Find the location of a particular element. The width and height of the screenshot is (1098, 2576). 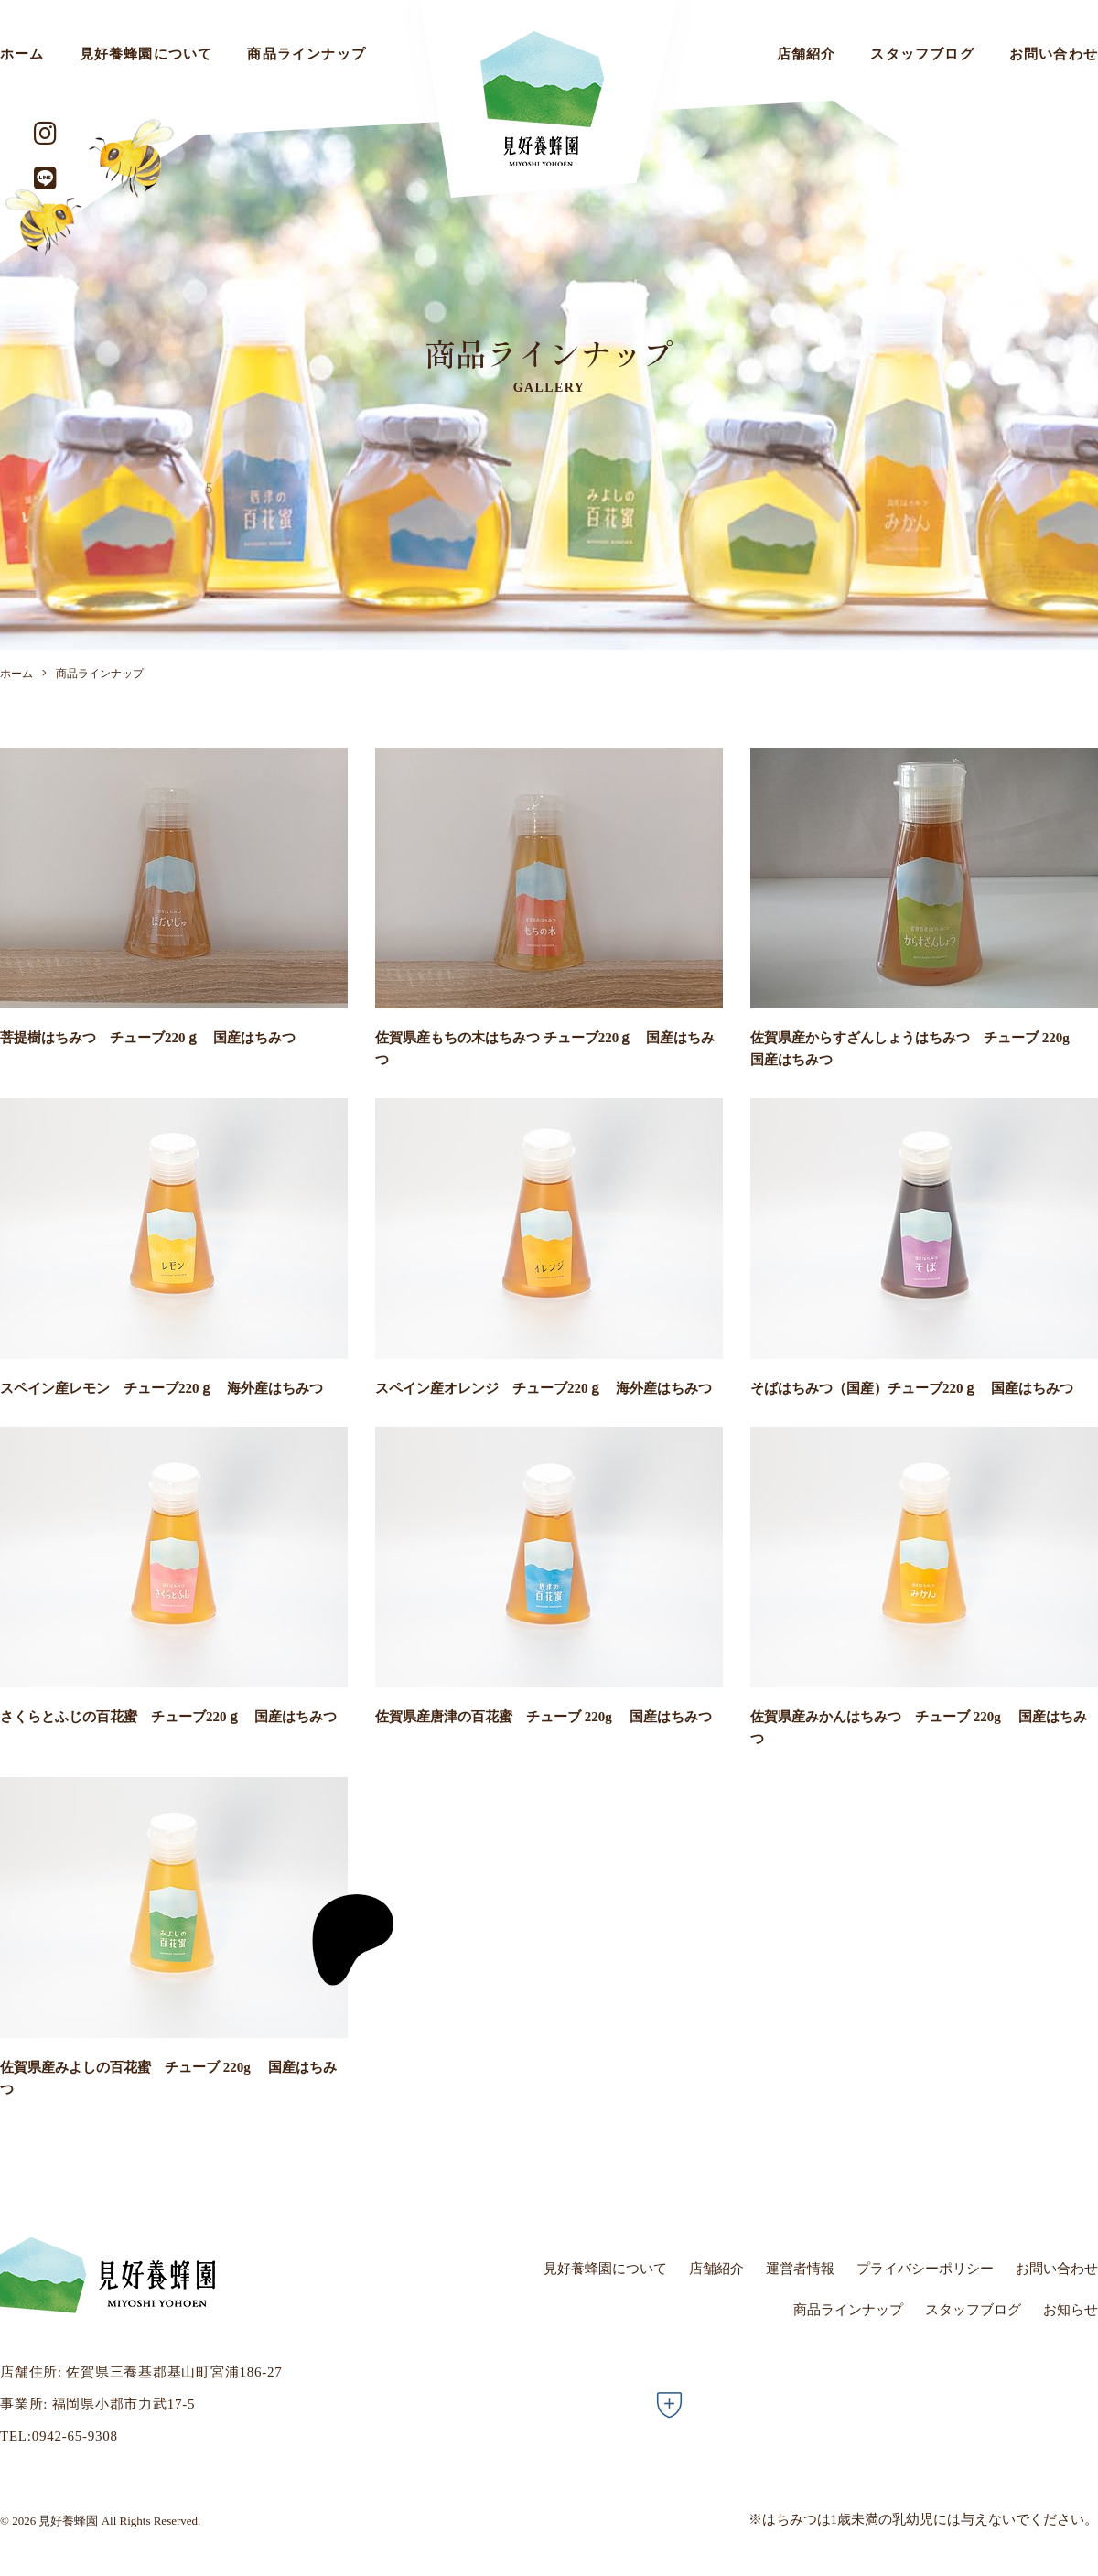

link to patreon creator page is located at coordinates (350, 1938).